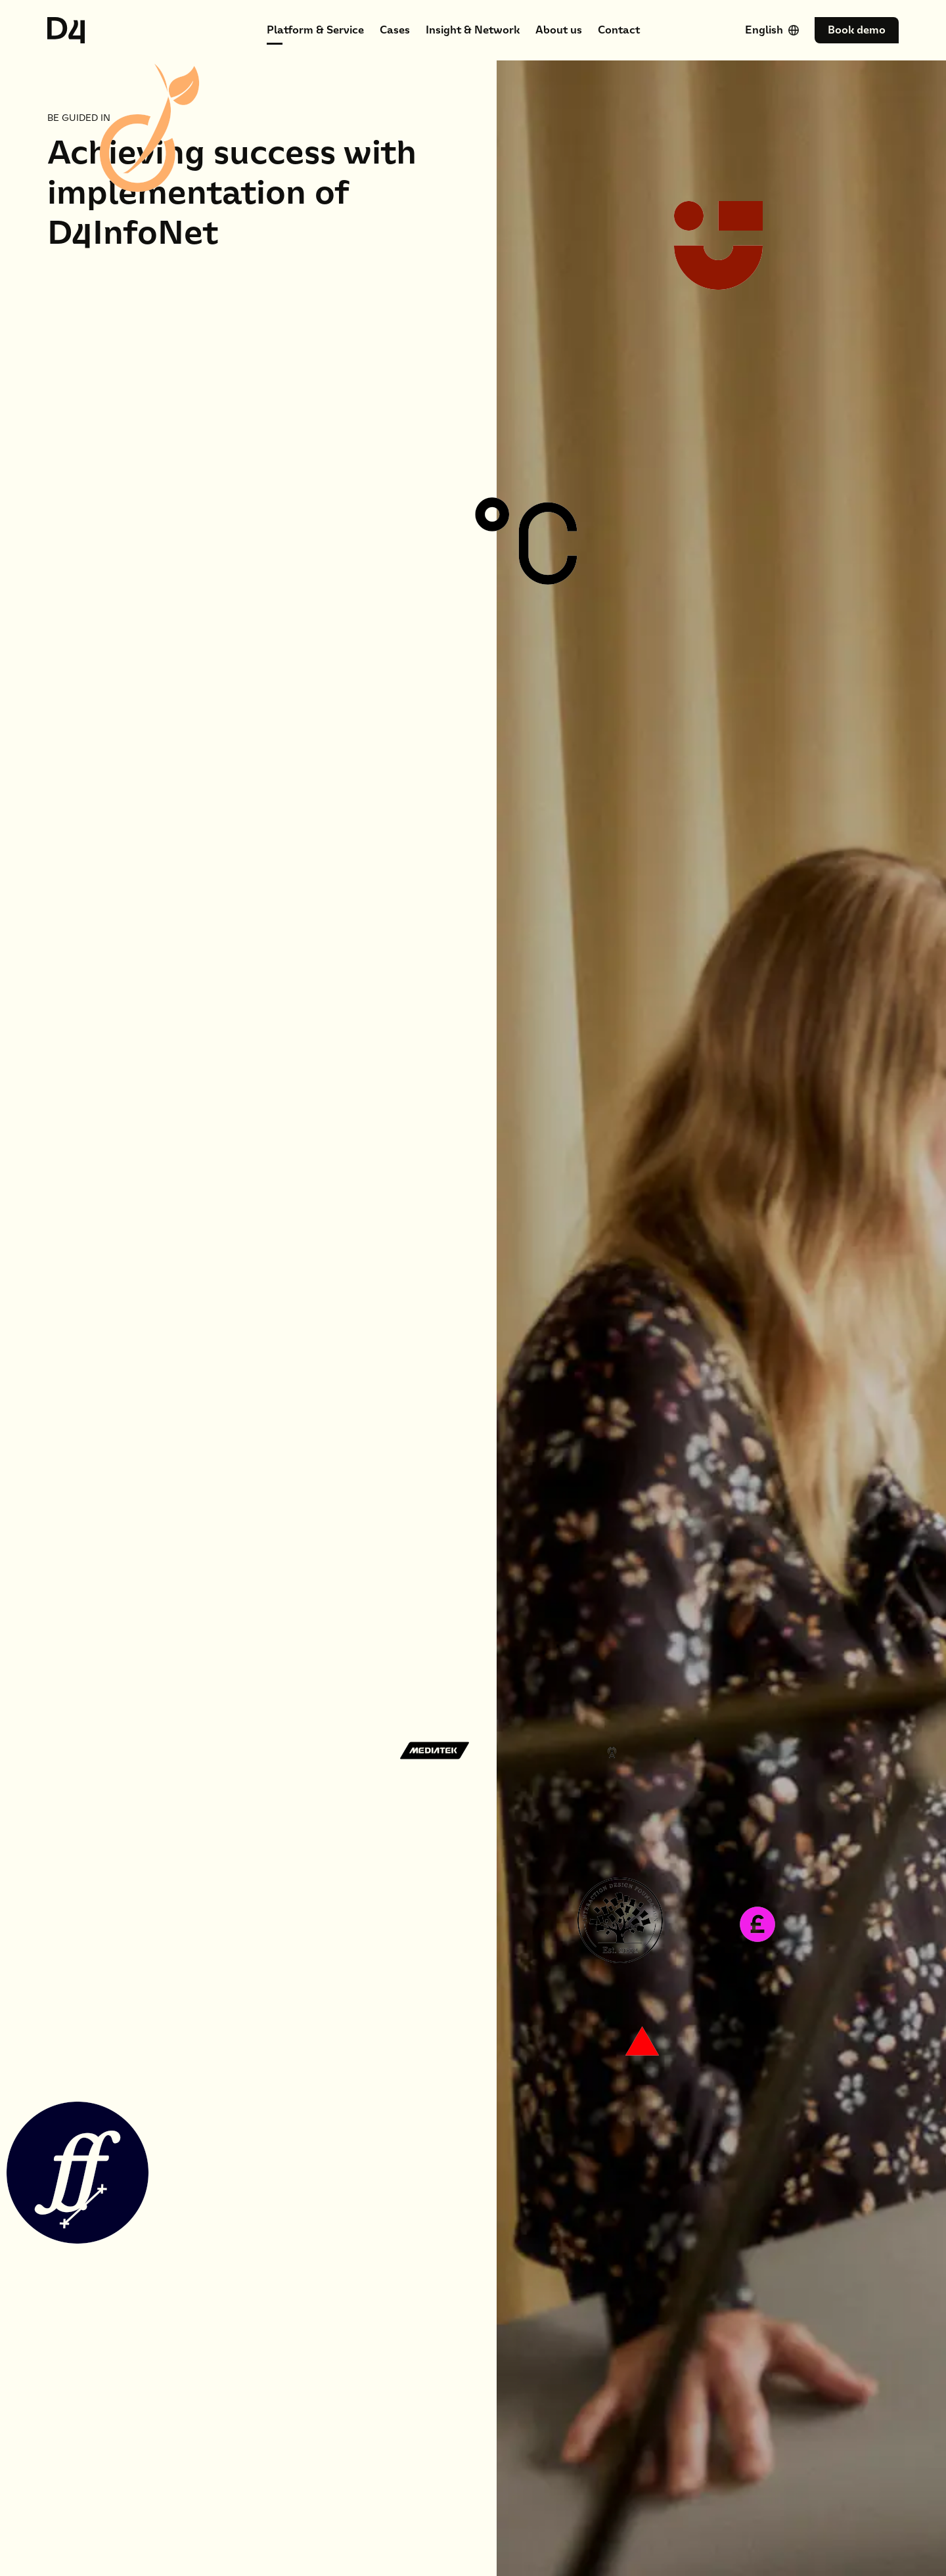  I want to click on Vercel company logo, so click(642, 2041).